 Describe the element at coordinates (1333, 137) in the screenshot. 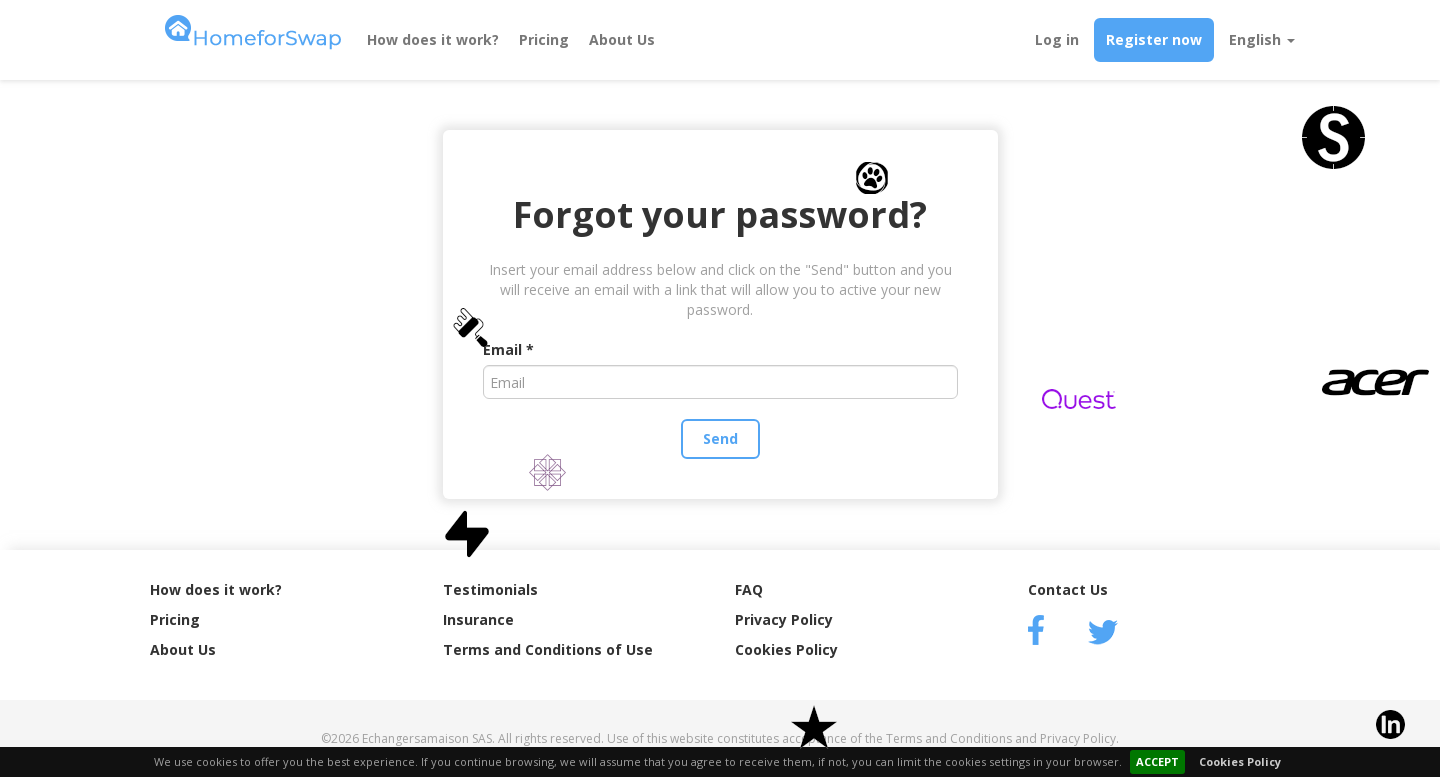

I see `visit Stryker Corporation website` at that location.